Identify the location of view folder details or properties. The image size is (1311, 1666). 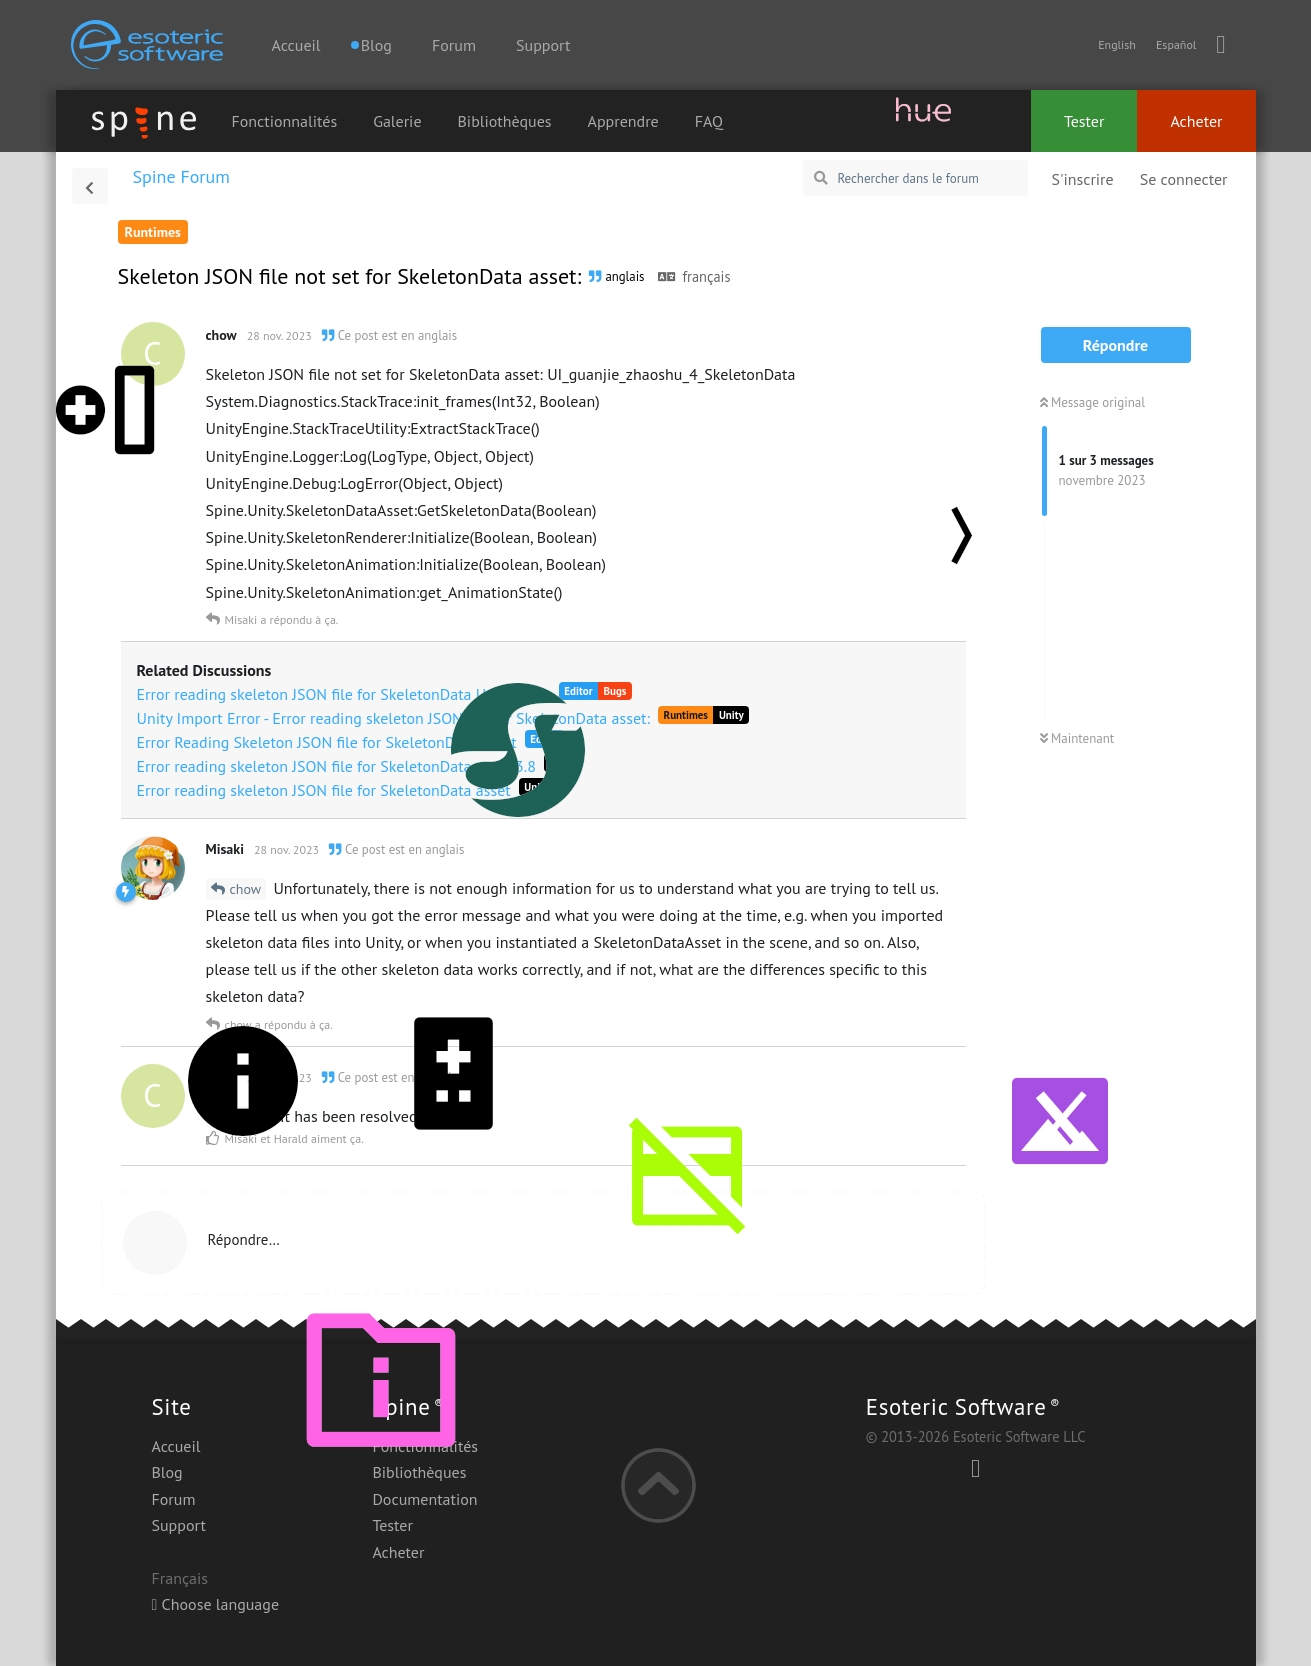
(381, 1380).